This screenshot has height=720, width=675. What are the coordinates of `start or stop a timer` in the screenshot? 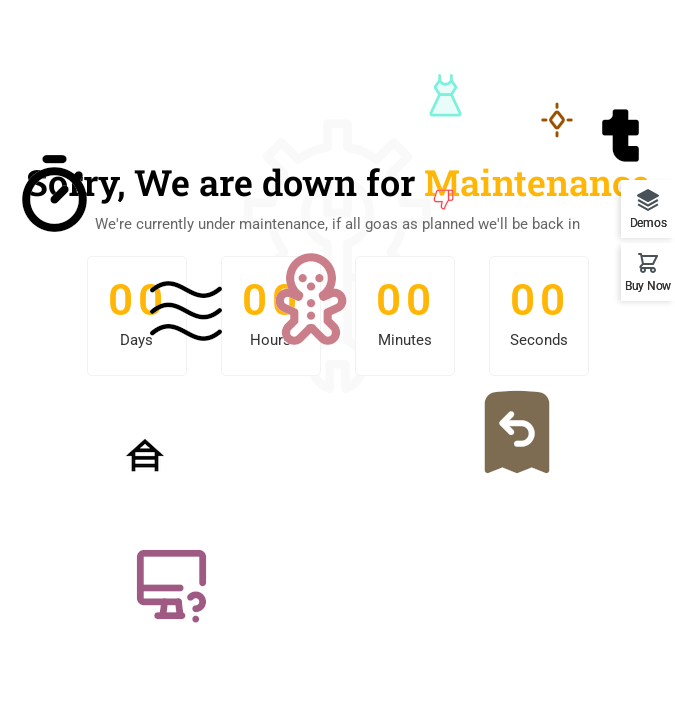 It's located at (54, 195).